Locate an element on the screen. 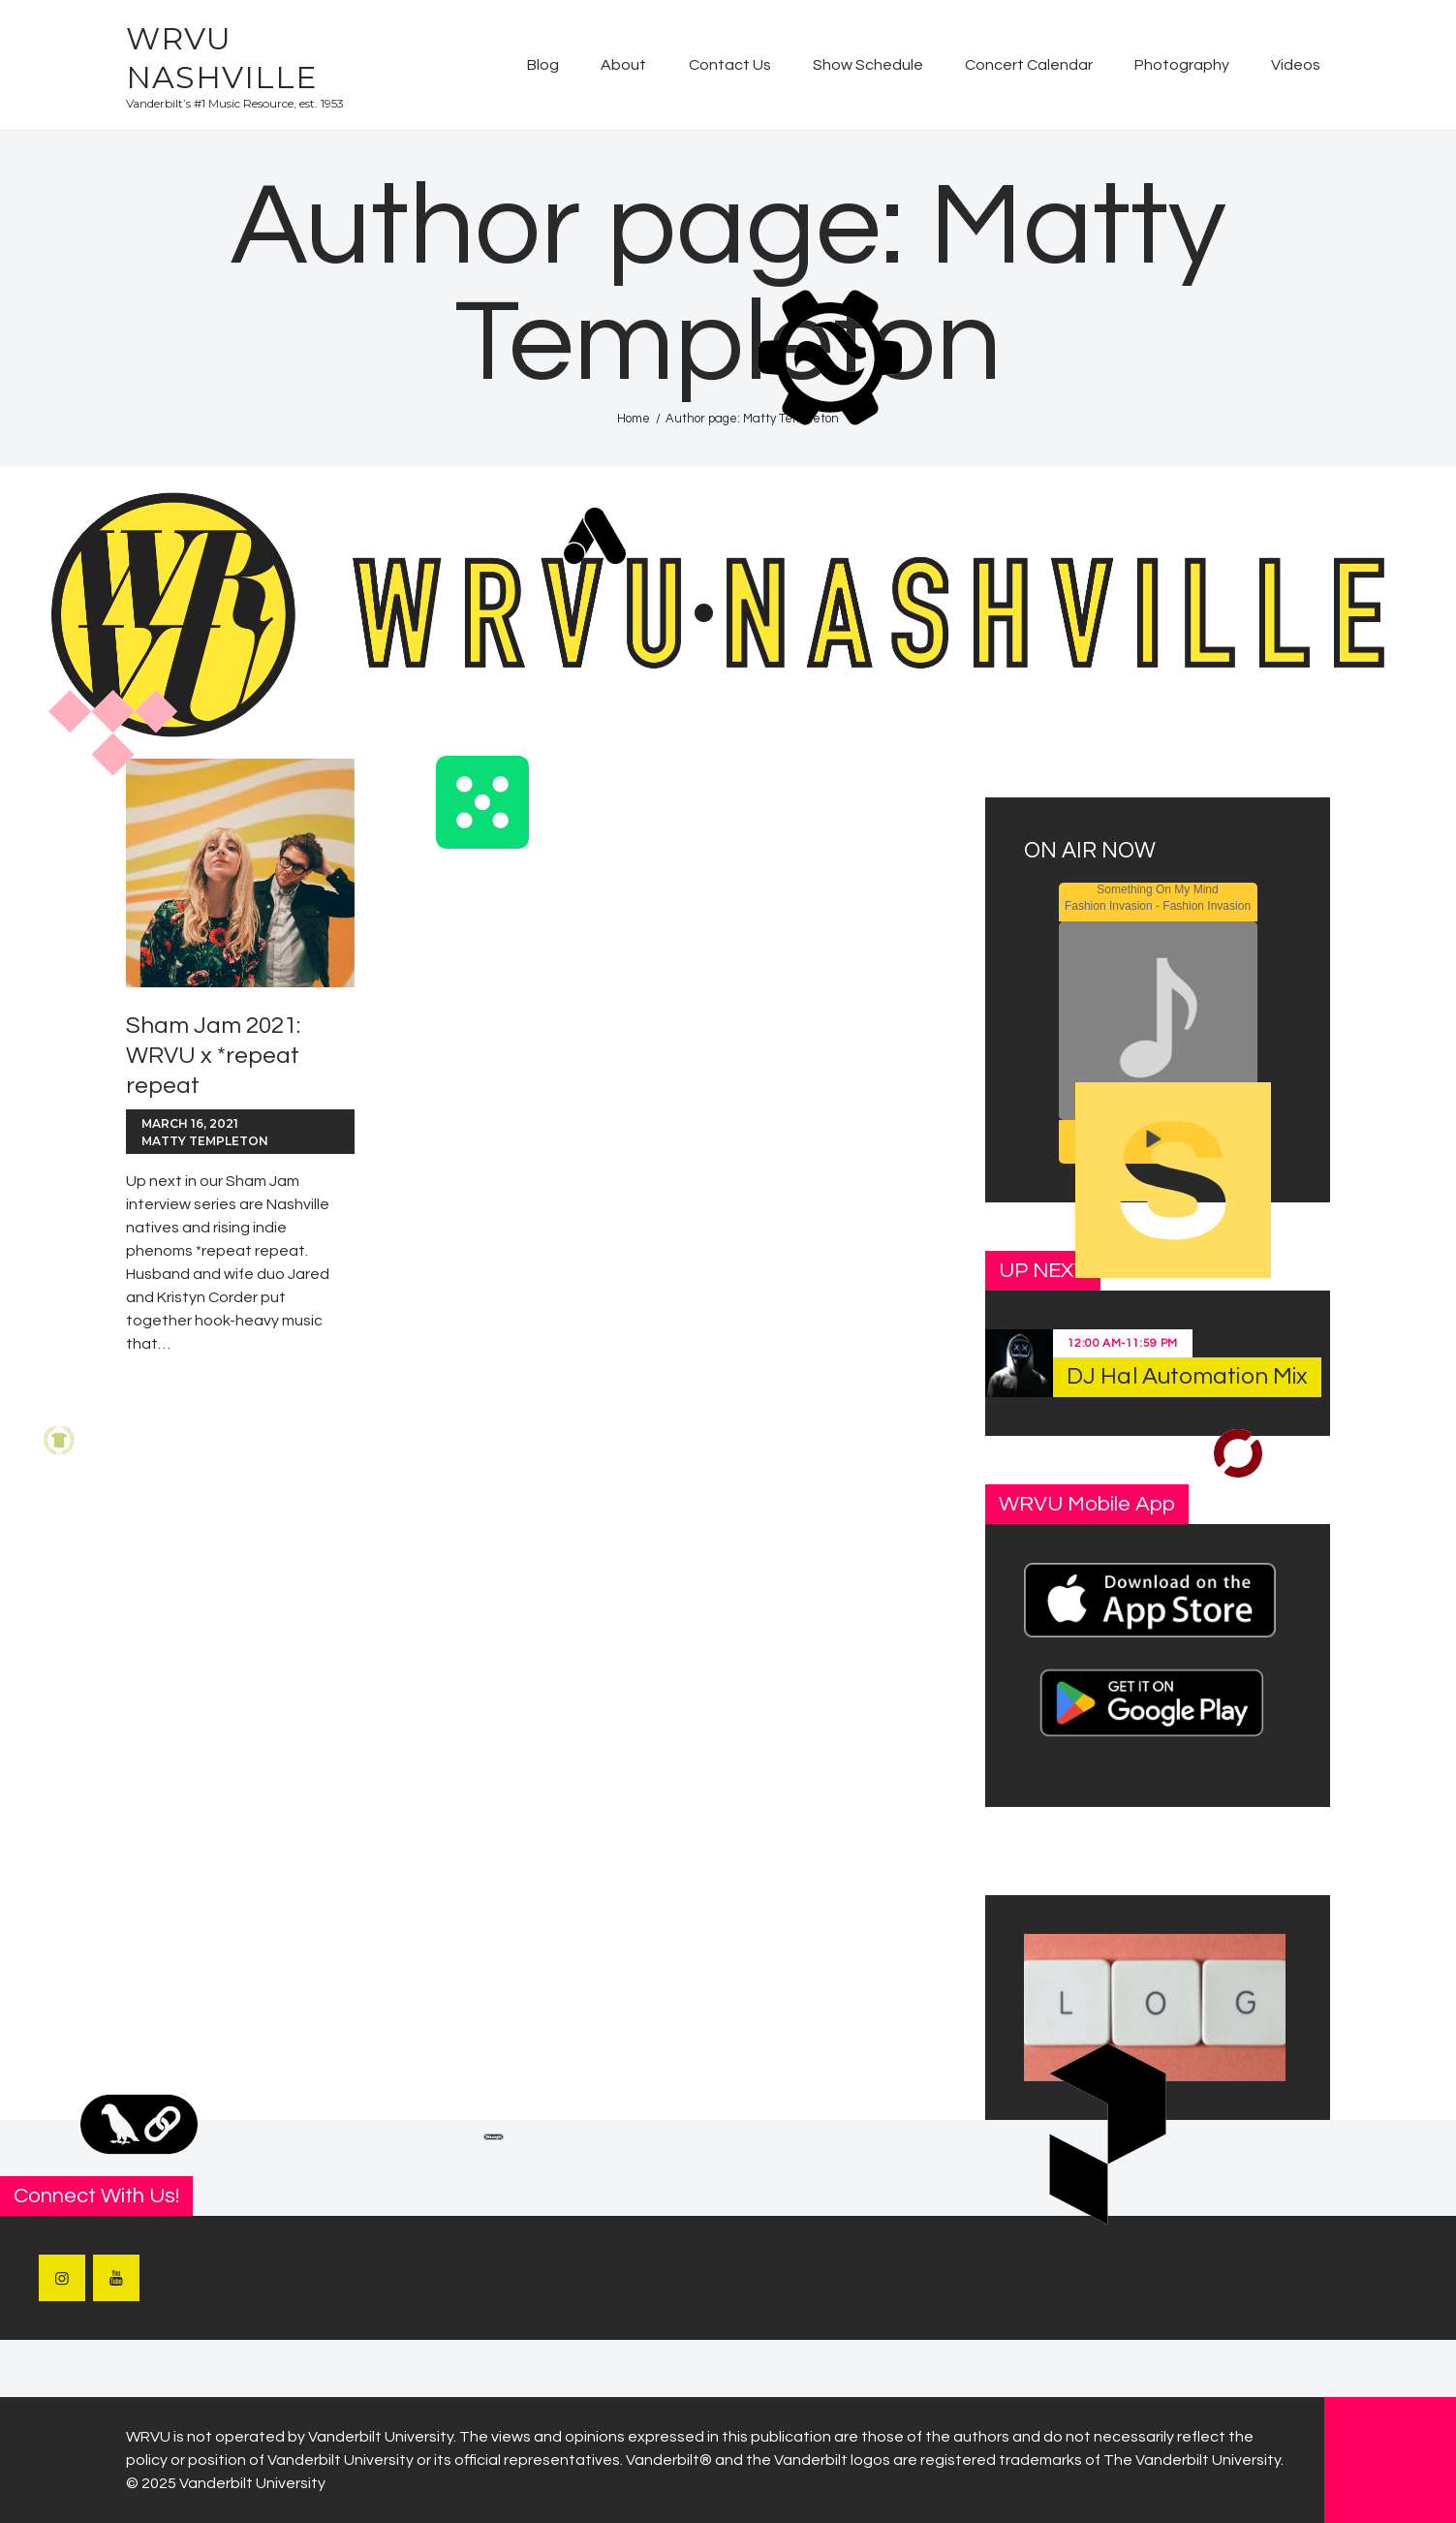 The width and height of the screenshot is (1456, 2523). De'Longhi brand logo is located at coordinates (493, 2136).